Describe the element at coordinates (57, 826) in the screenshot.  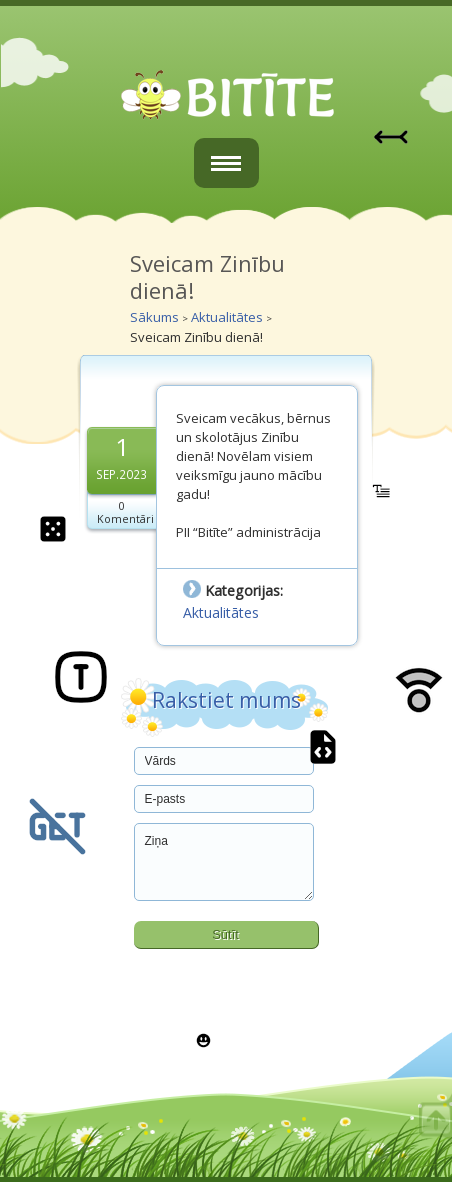
I see `indicates http get request is disabled or blocked` at that location.